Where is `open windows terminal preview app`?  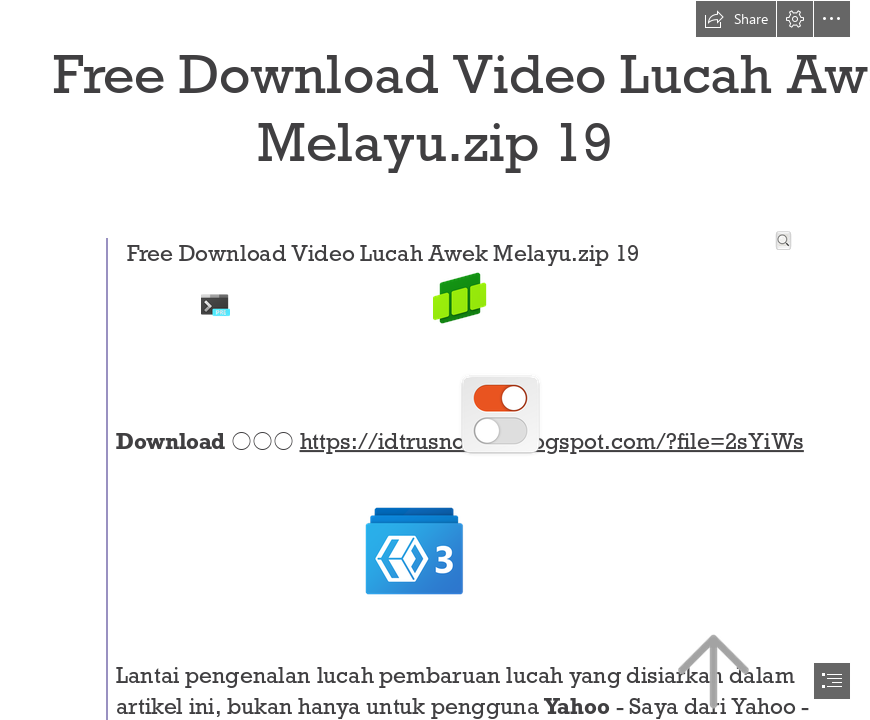
open windows terminal preview app is located at coordinates (215, 304).